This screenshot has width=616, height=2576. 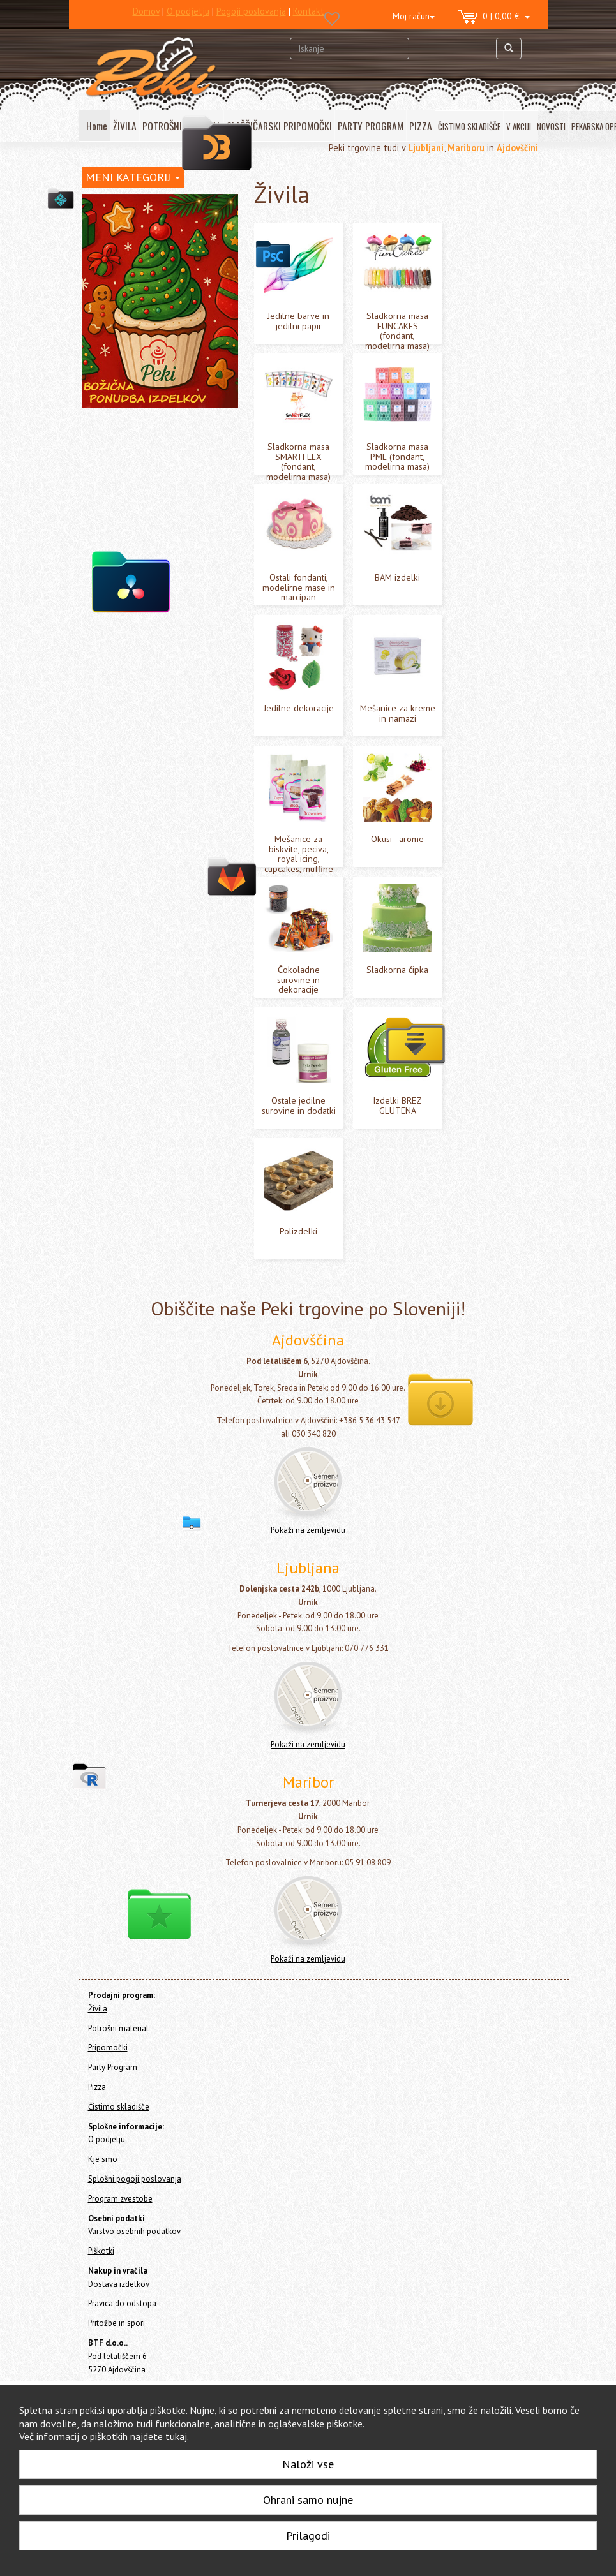 What do you see at coordinates (273, 255) in the screenshot?
I see `open folder containing adobe photoshop classic files` at bounding box center [273, 255].